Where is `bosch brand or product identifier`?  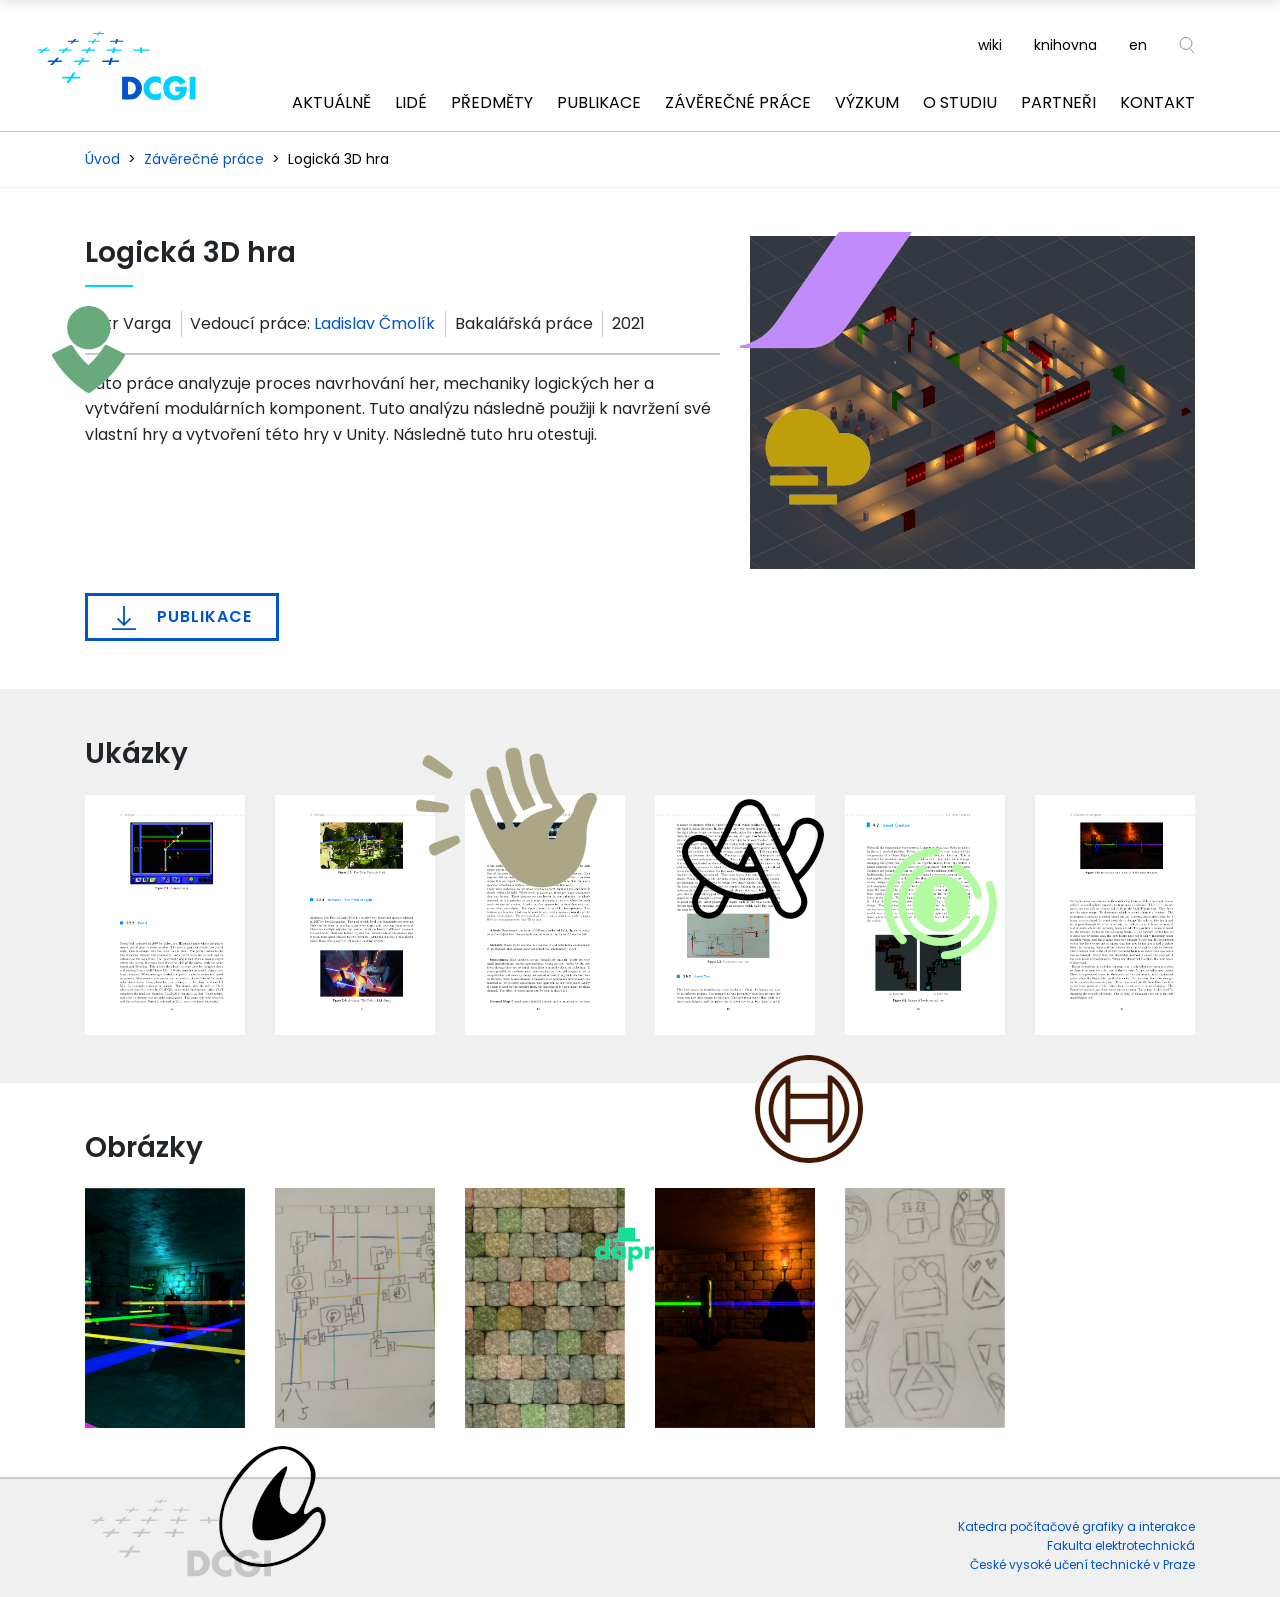 bosch brand or product identifier is located at coordinates (809, 1109).